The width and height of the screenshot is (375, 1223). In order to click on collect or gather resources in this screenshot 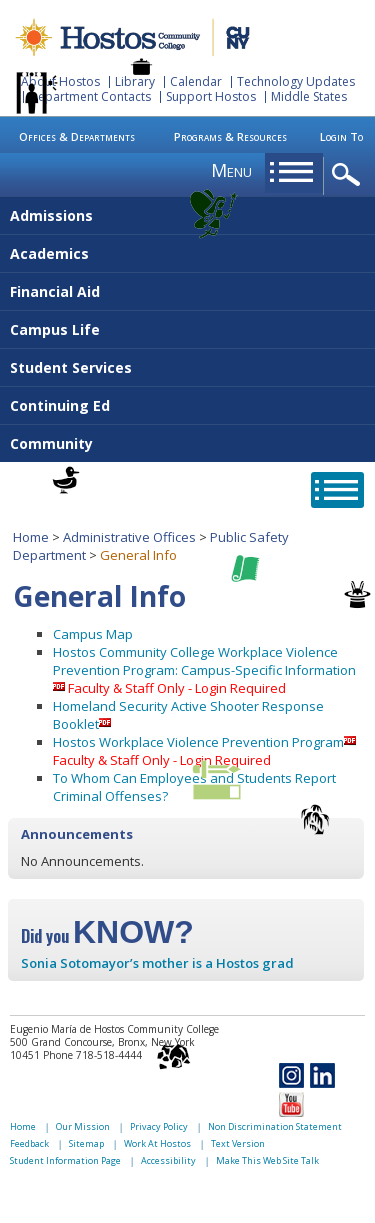, I will do `click(173, 1054)`.